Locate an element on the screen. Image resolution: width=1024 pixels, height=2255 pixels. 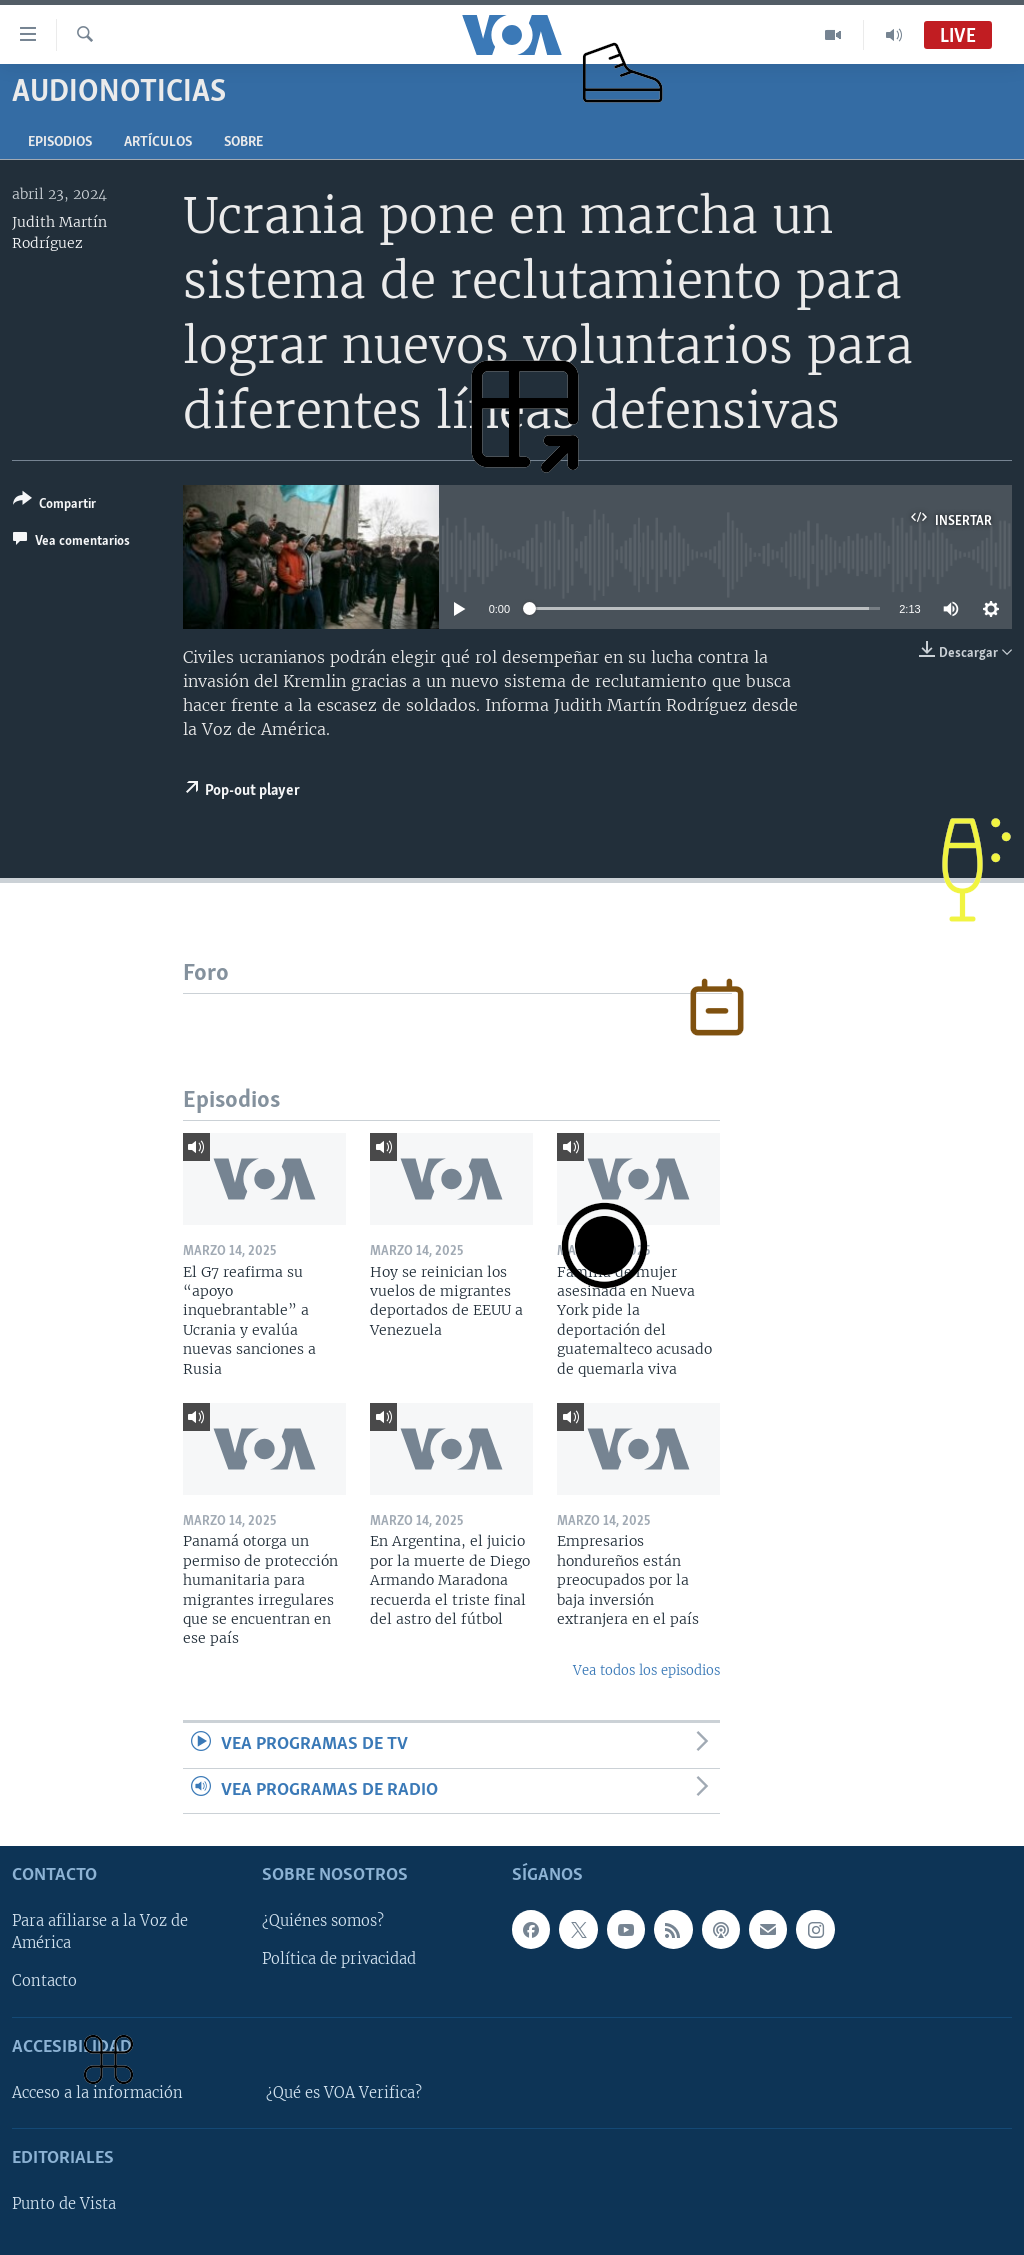
command key modifier for keyboard shortcuts is located at coordinates (108, 2059).